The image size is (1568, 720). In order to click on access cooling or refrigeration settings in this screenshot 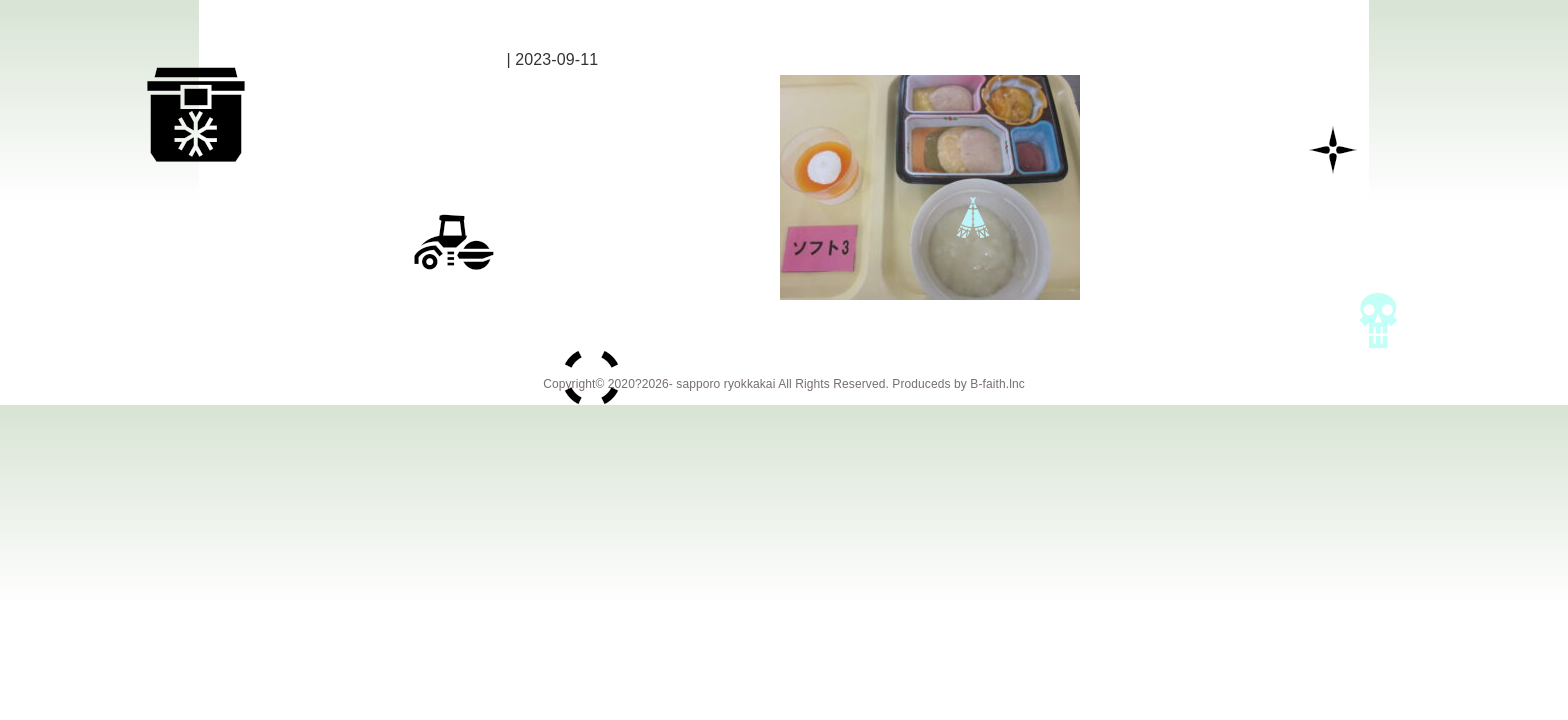, I will do `click(196, 113)`.